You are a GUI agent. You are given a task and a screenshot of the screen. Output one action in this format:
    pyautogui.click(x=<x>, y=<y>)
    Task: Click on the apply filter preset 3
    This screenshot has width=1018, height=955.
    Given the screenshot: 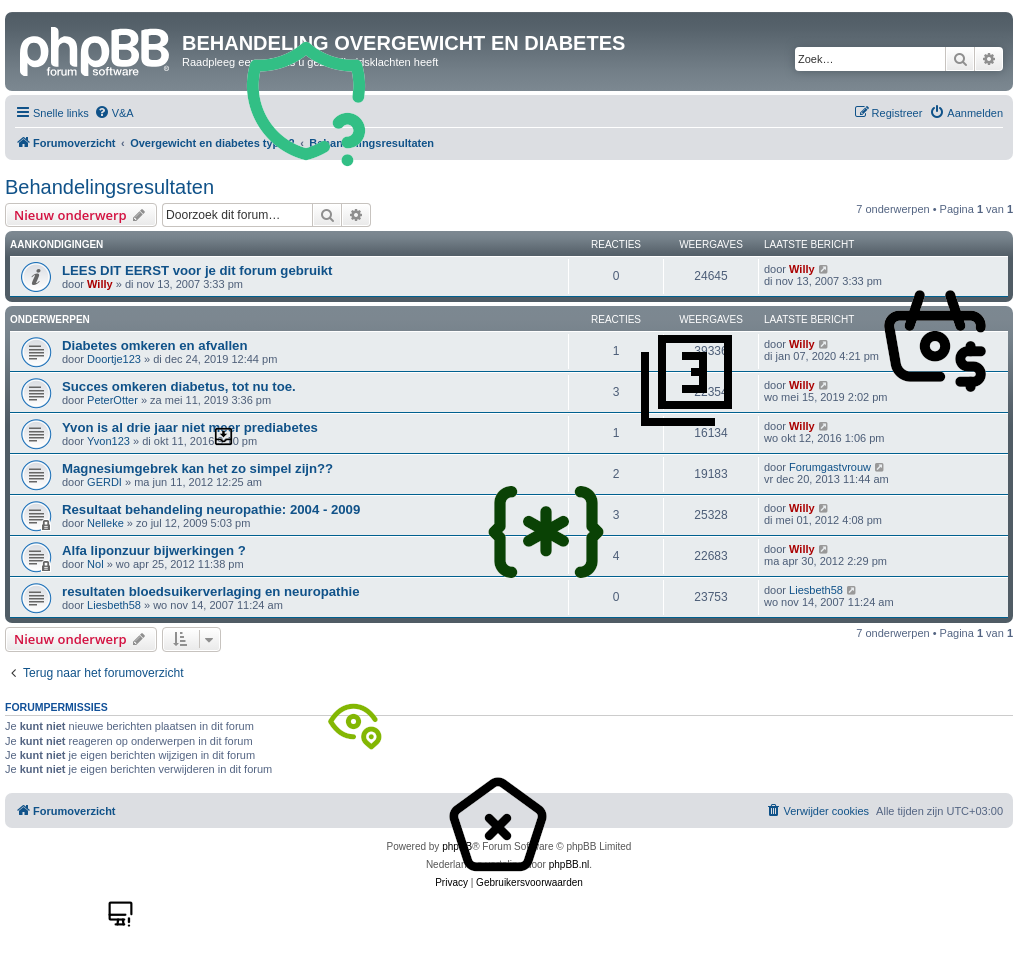 What is the action you would take?
    pyautogui.click(x=686, y=380)
    